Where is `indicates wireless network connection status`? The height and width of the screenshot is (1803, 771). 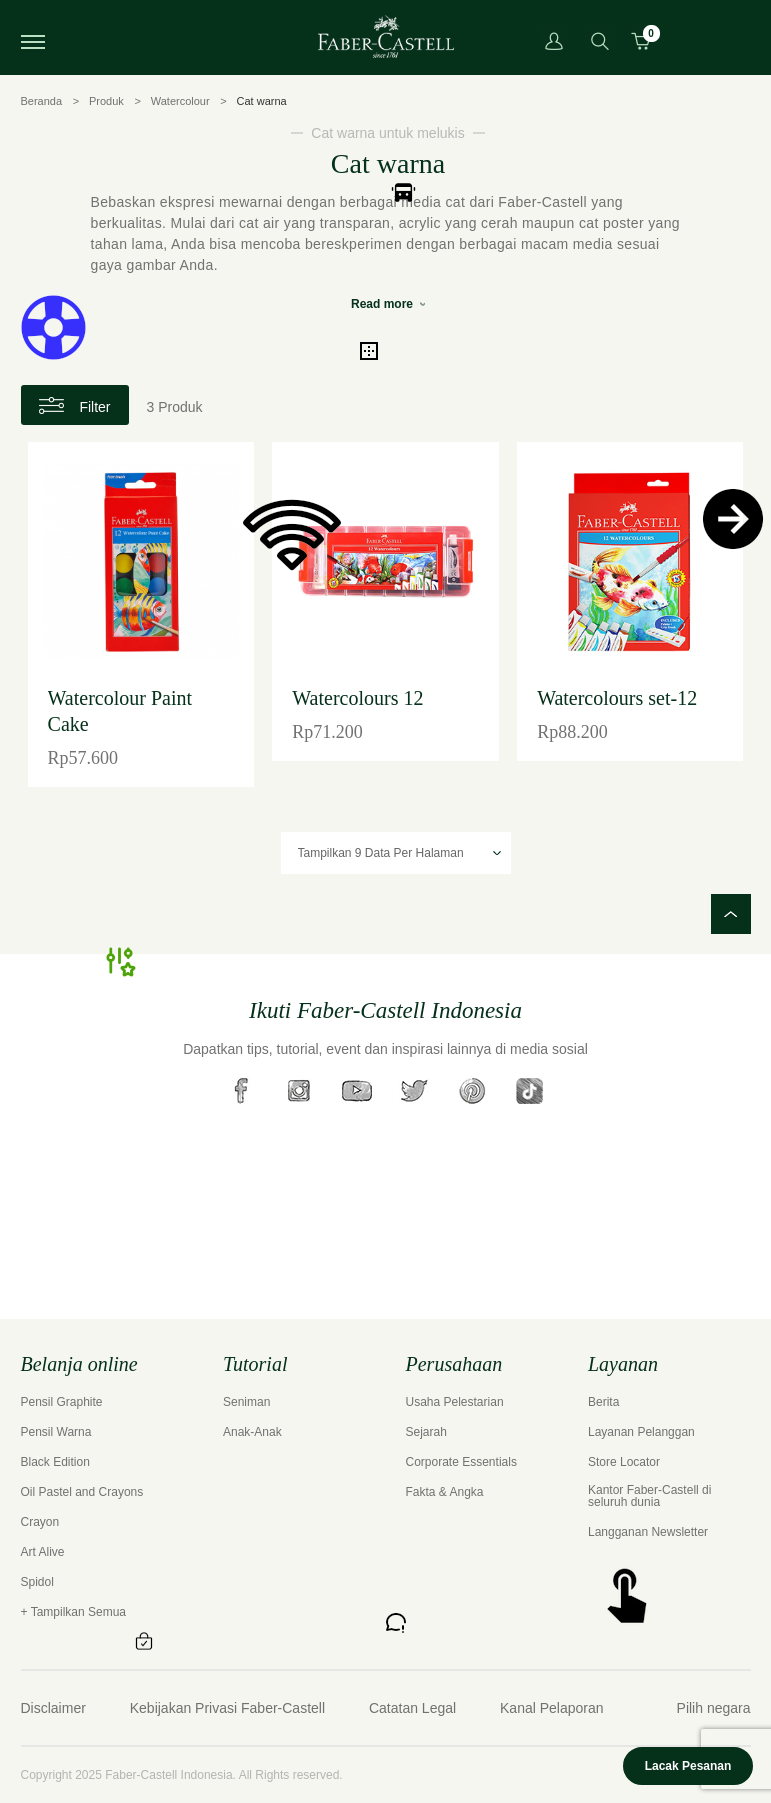
indicates wireless network connection status is located at coordinates (292, 535).